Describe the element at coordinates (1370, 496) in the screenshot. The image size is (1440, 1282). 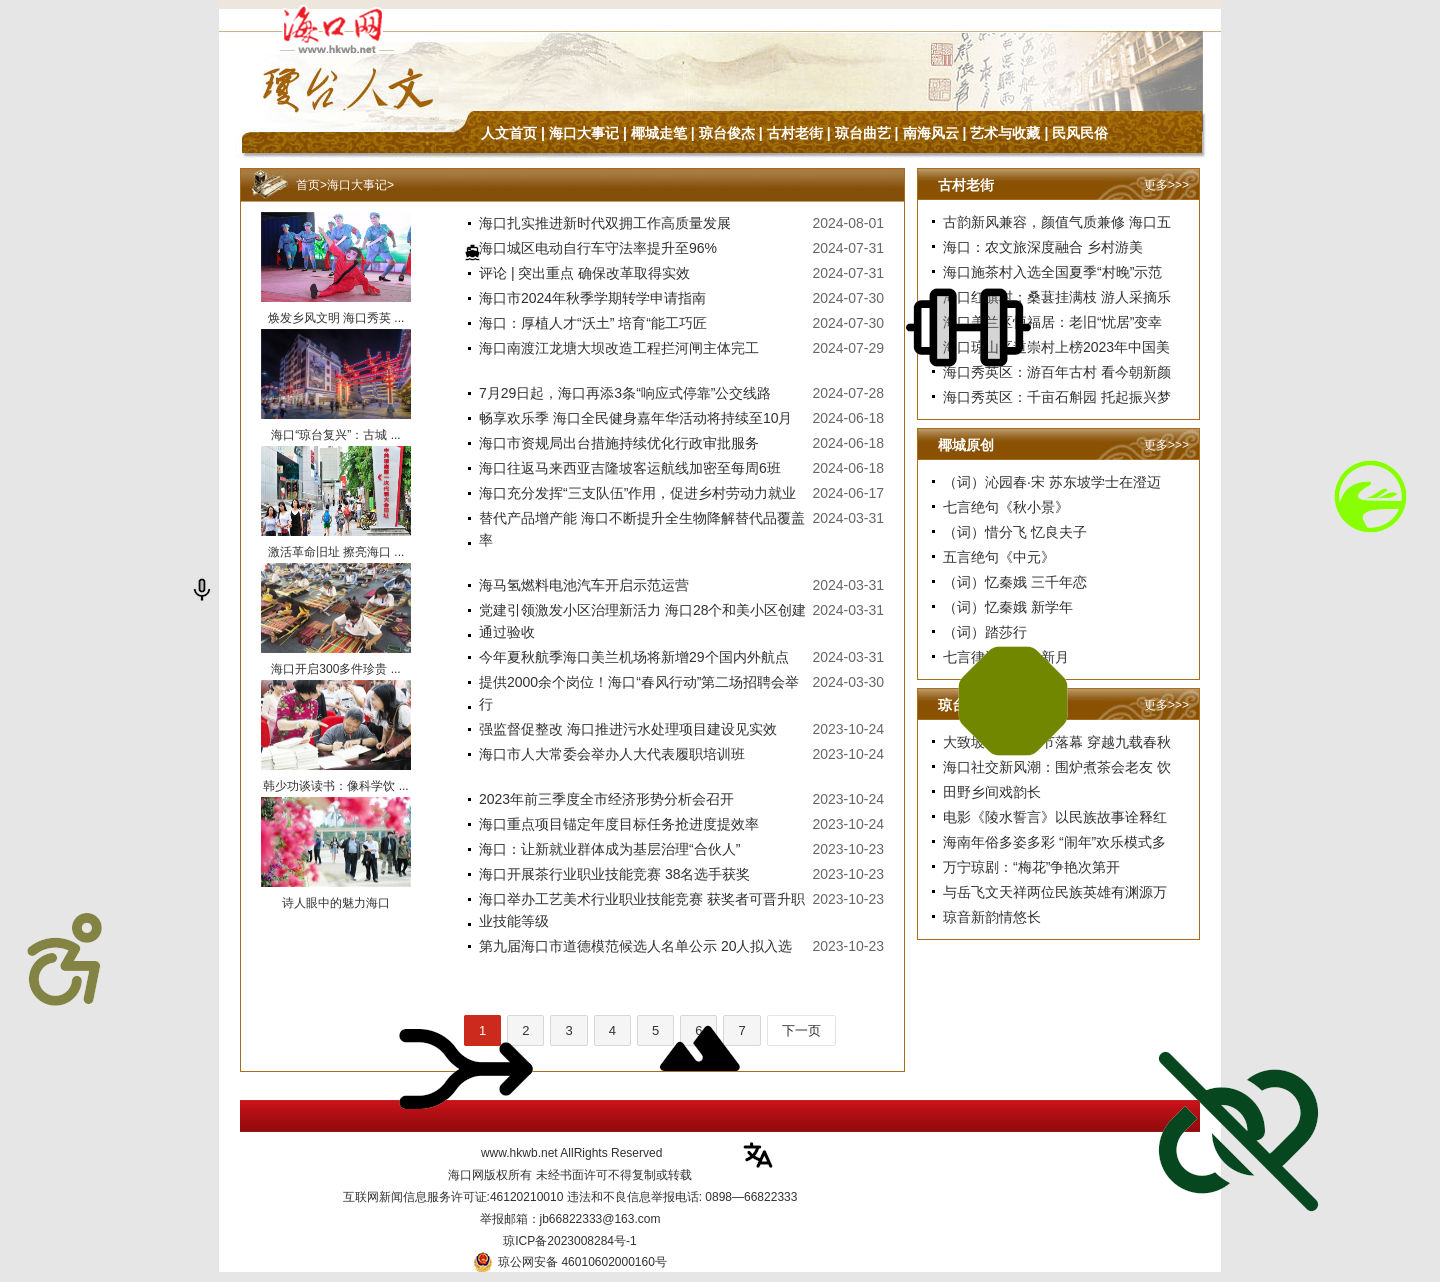
I see `joget platform logo` at that location.